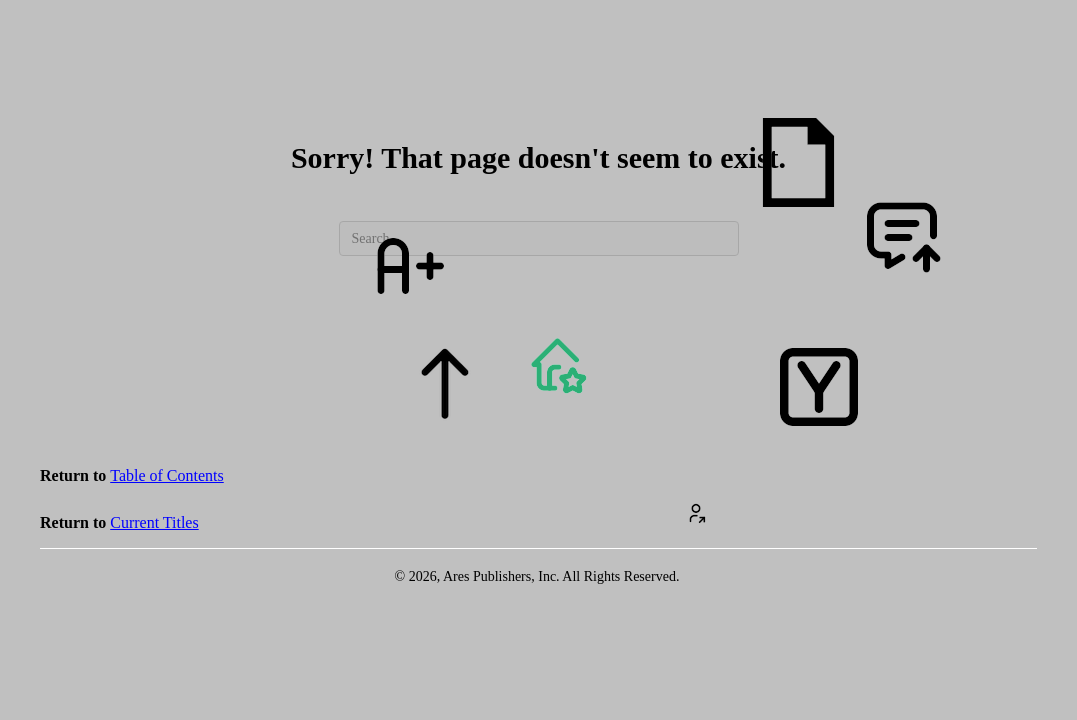  What do you see at coordinates (445, 383) in the screenshot?
I see `indicates north direction on a map or compass` at bounding box center [445, 383].